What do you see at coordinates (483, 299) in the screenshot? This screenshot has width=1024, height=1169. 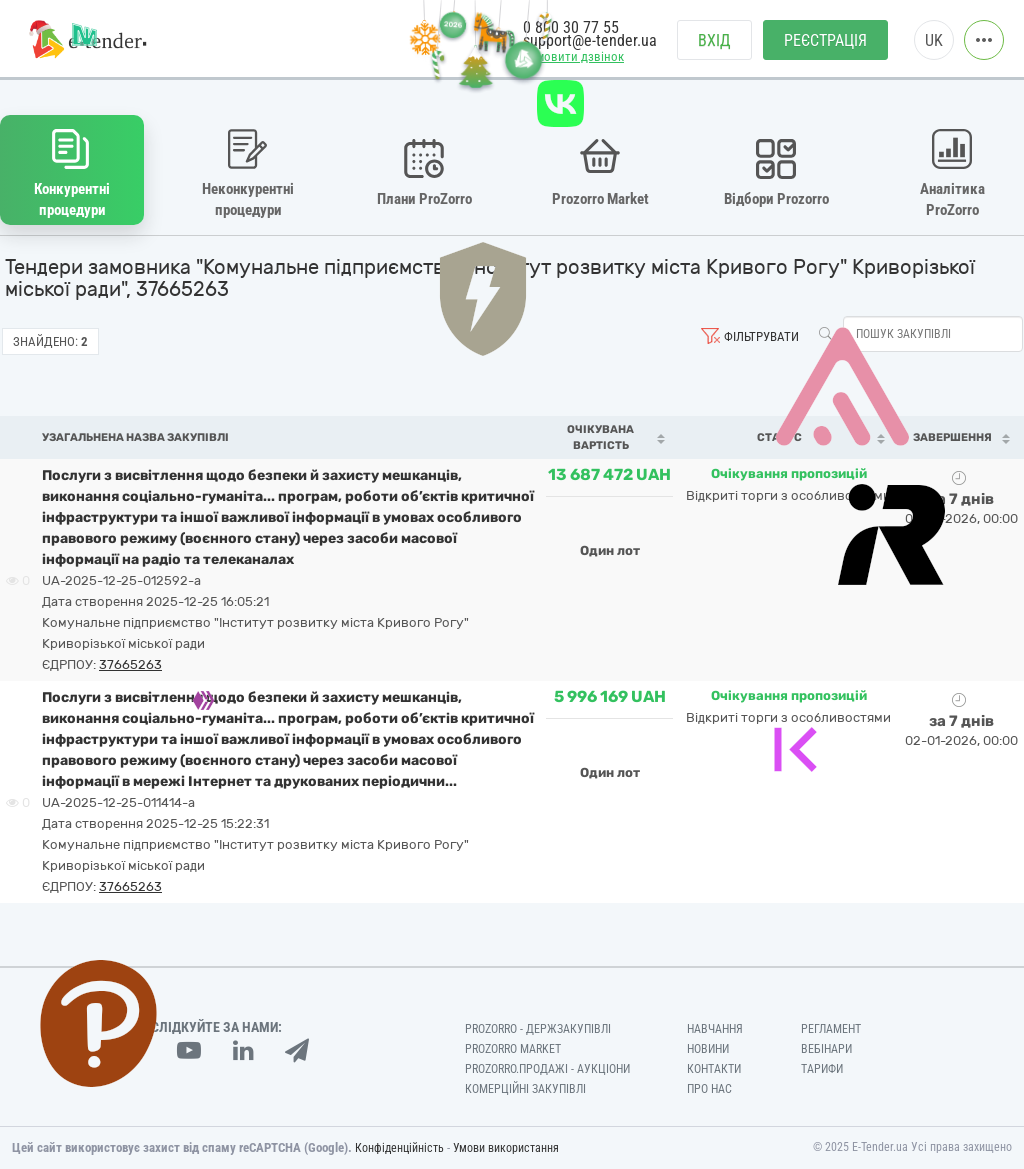 I see `socket security logo` at bounding box center [483, 299].